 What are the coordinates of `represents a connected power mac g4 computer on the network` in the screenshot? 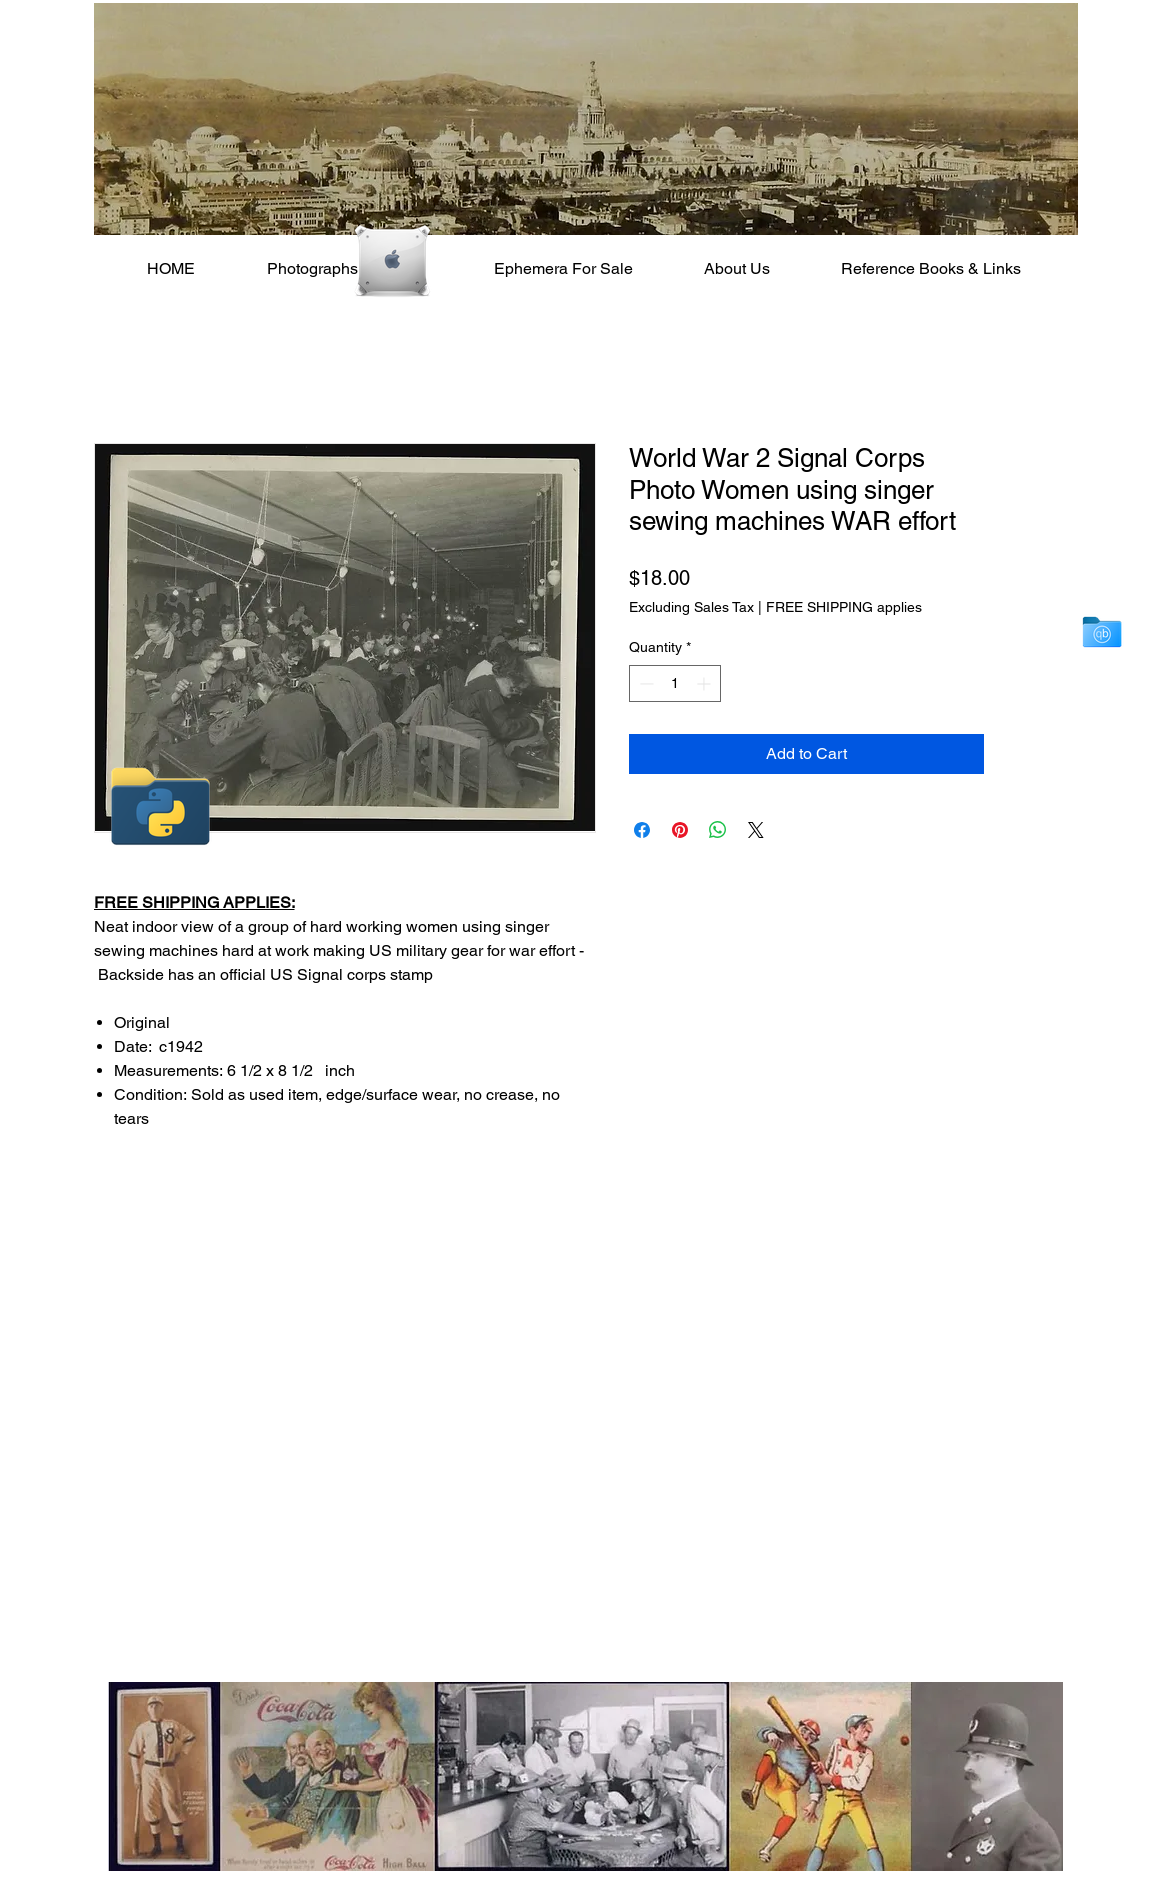 It's located at (392, 259).